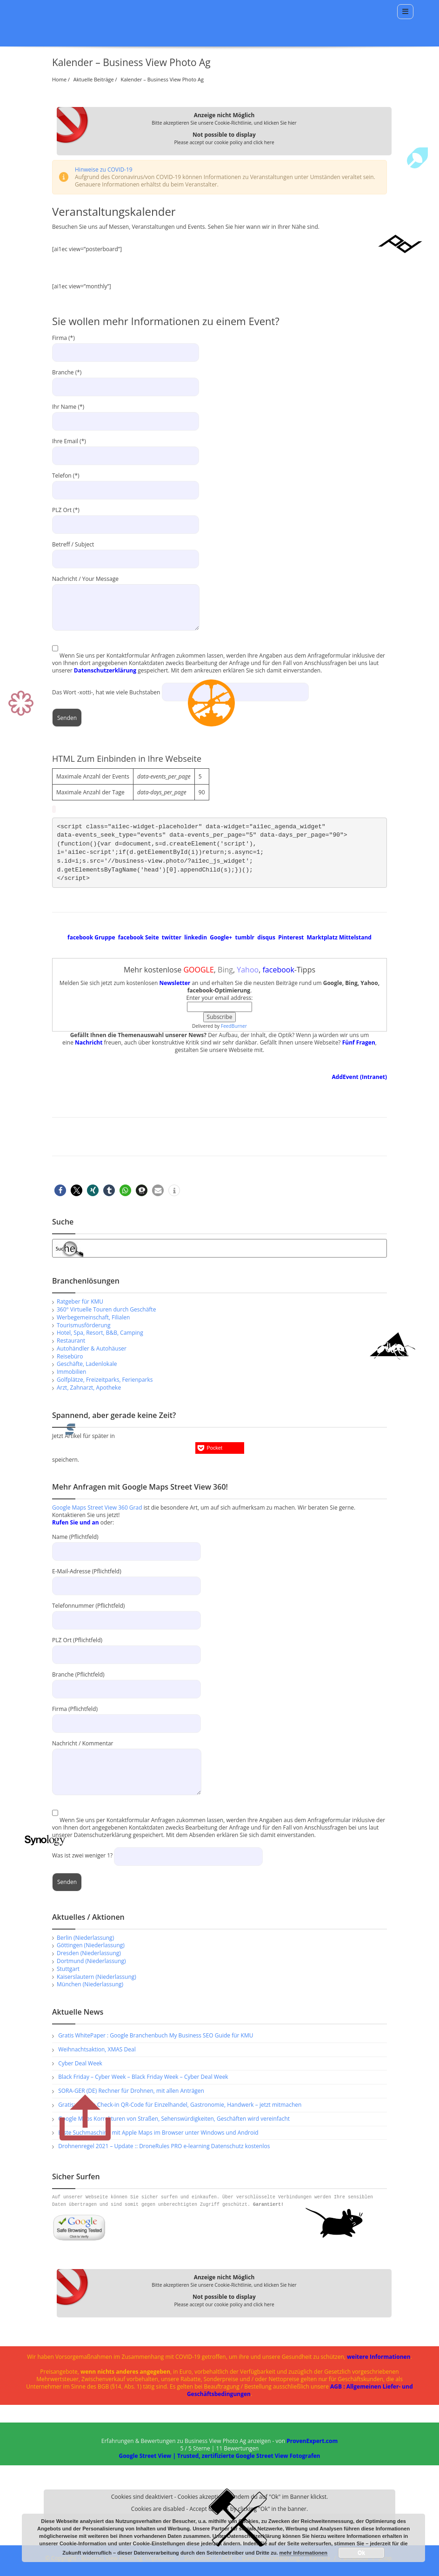 Image resolution: width=439 pixels, height=2576 pixels. What do you see at coordinates (392, 1346) in the screenshot?
I see `apache ant build tool logo` at bounding box center [392, 1346].